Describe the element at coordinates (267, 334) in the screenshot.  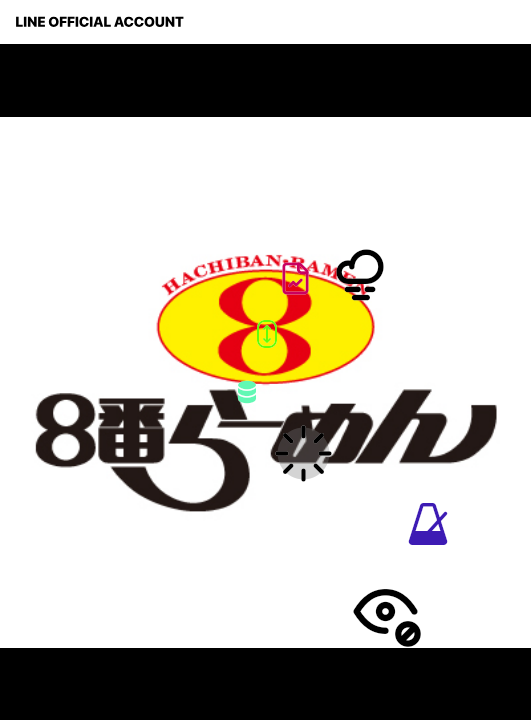
I see `scroll up and down on the page` at that location.